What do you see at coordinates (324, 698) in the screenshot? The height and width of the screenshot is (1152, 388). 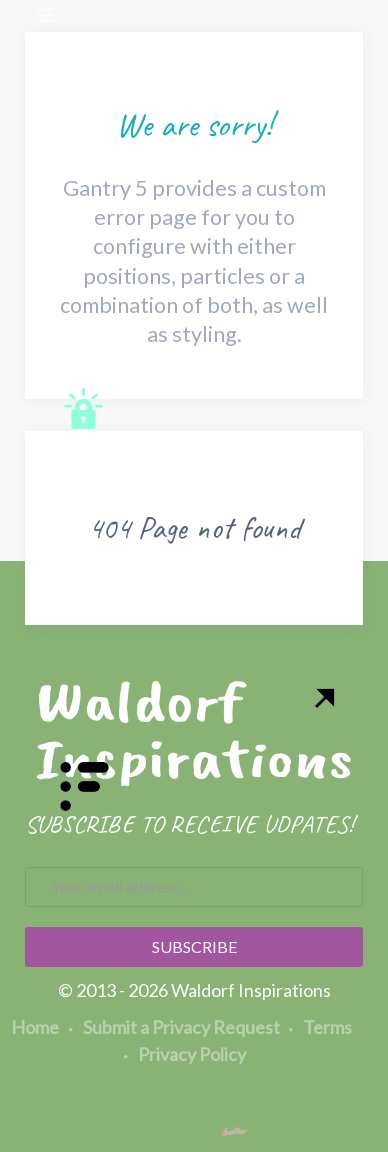 I see `open link in new tab or window` at bounding box center [324, 698].